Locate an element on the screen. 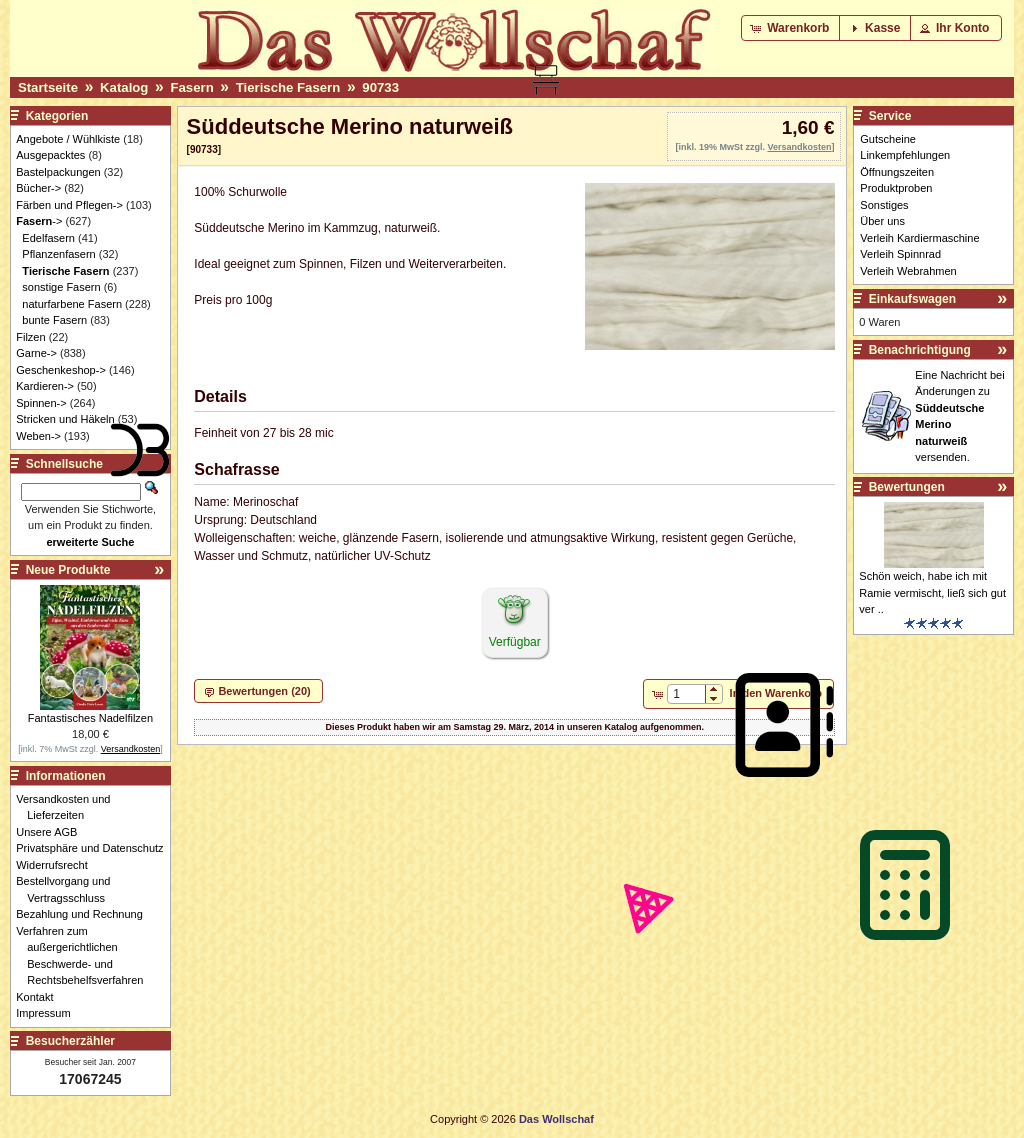 This screenshot has width=1024, height=1138. three.js library or 3D graphics project is located at coordinates (647, 907).